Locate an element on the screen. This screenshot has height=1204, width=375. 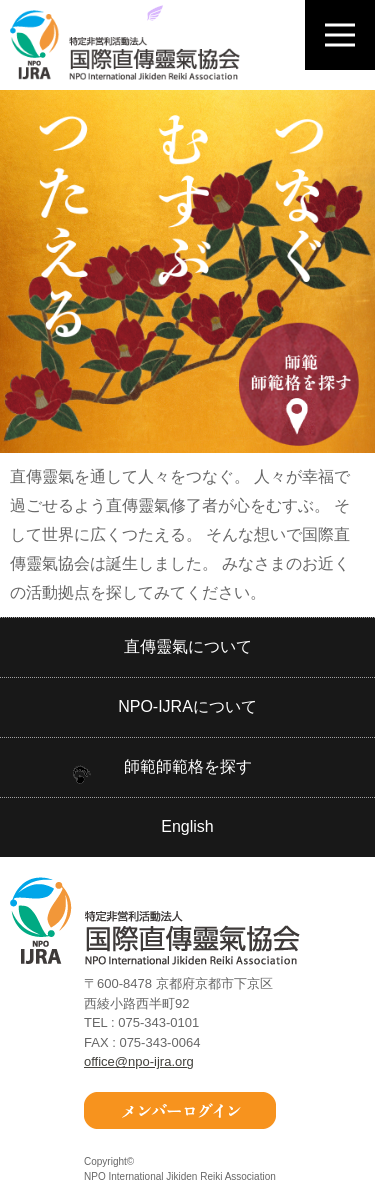
indicates a pest or infestation in a farming/gardening game is located at coordinates (81, 774).